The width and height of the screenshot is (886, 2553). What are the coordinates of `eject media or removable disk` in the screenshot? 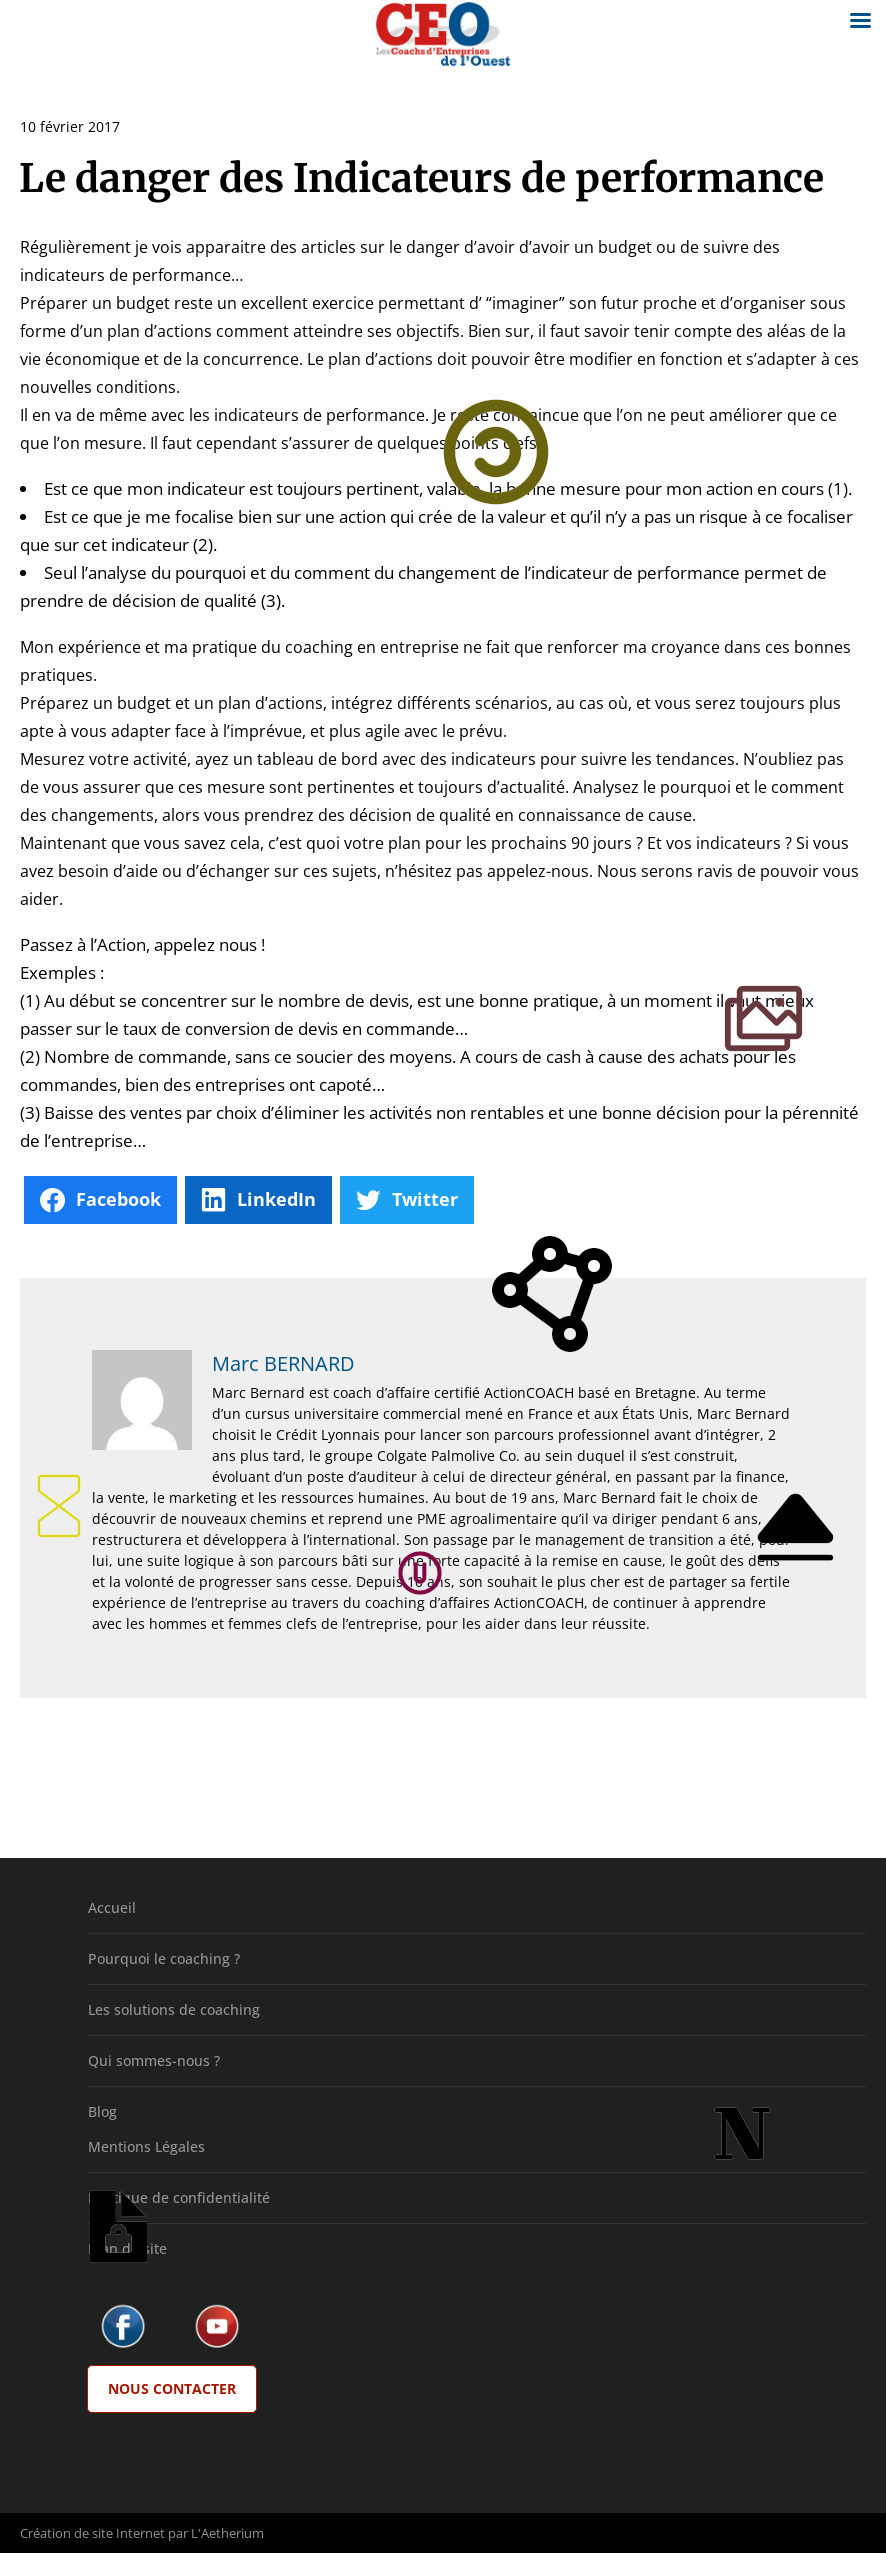 It's located at (795, 1531).